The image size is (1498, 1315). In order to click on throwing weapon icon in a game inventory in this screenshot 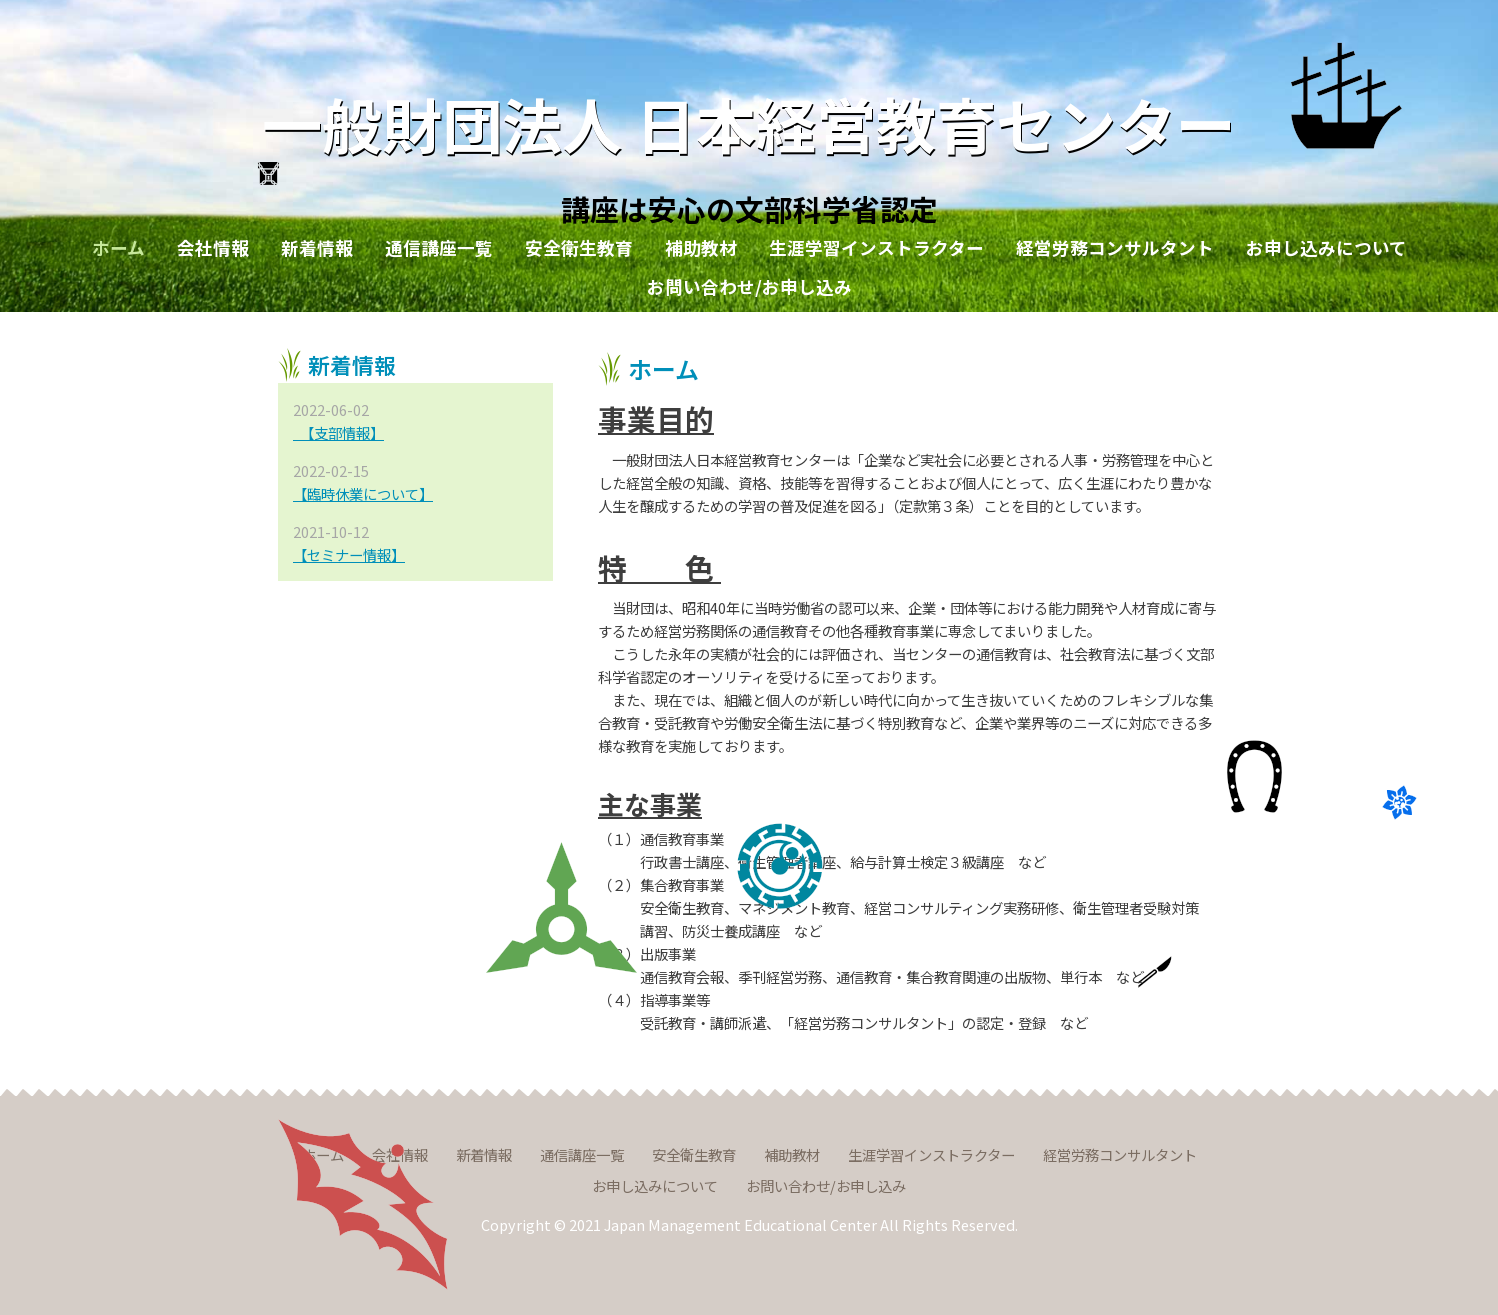, I will do `click(561, 907)`.